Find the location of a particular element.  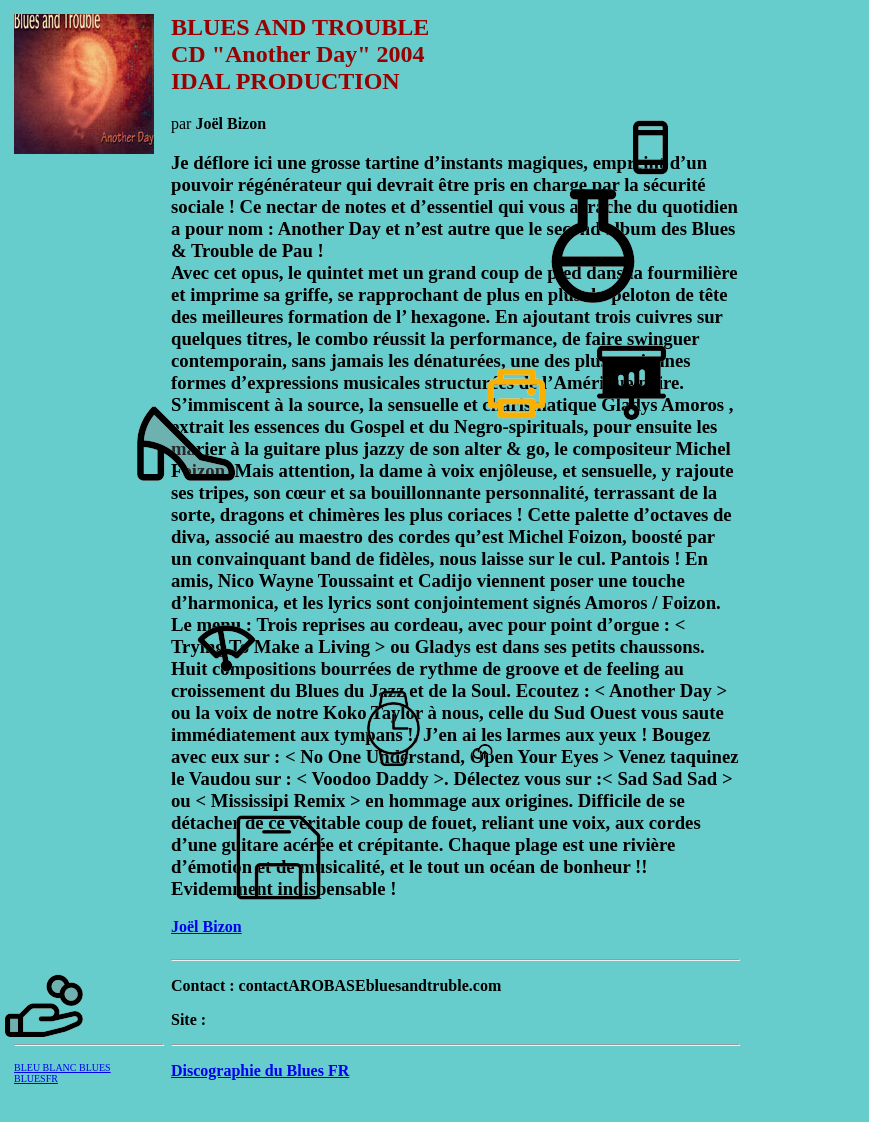

upload file to cloud storage is located at coordinates (482, 751).